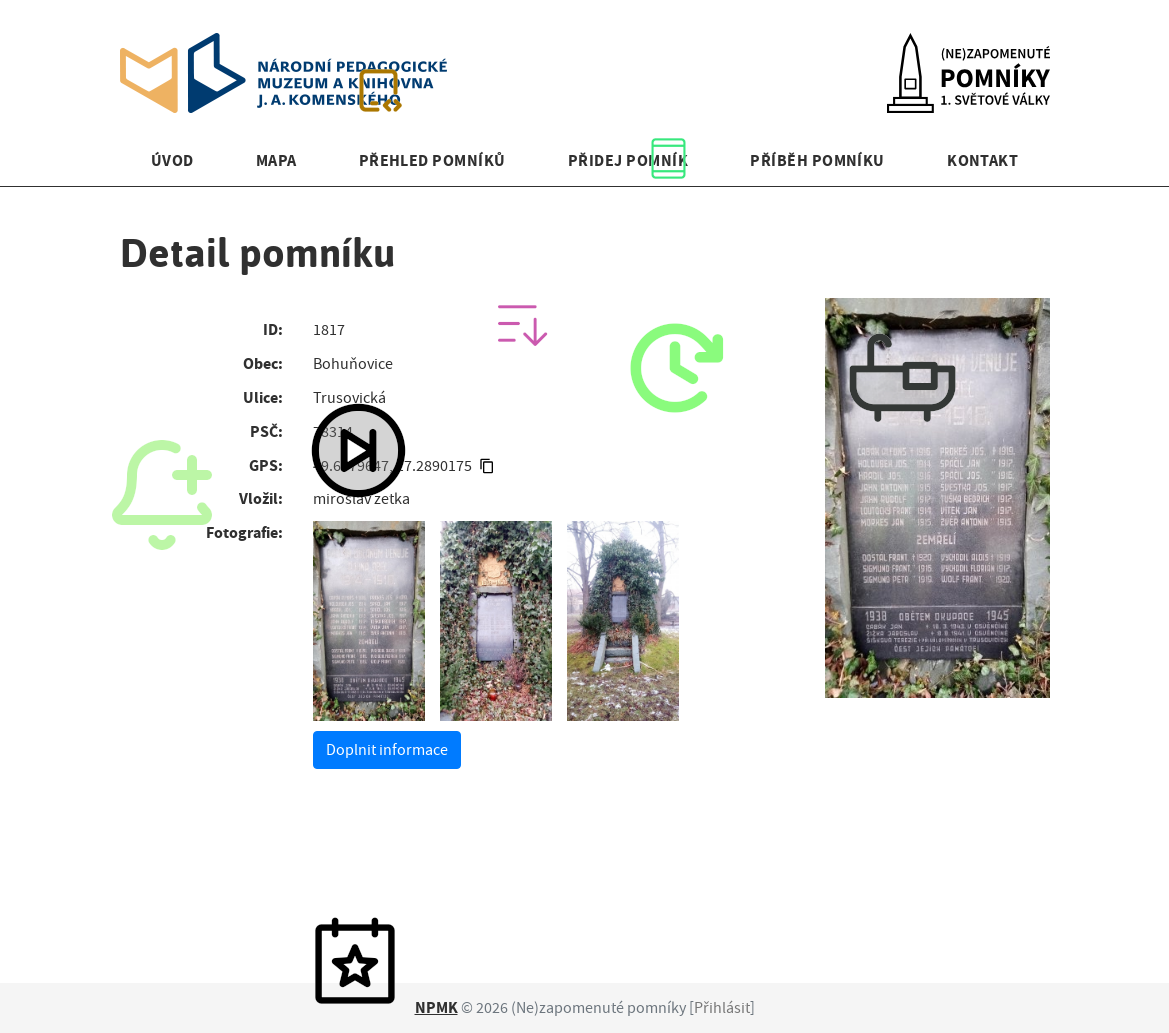 The image size is (1169, 1033). Describe the element at coordinates (668, 158) in the screenshot. I see `switch to tablet view or layout` at that location.